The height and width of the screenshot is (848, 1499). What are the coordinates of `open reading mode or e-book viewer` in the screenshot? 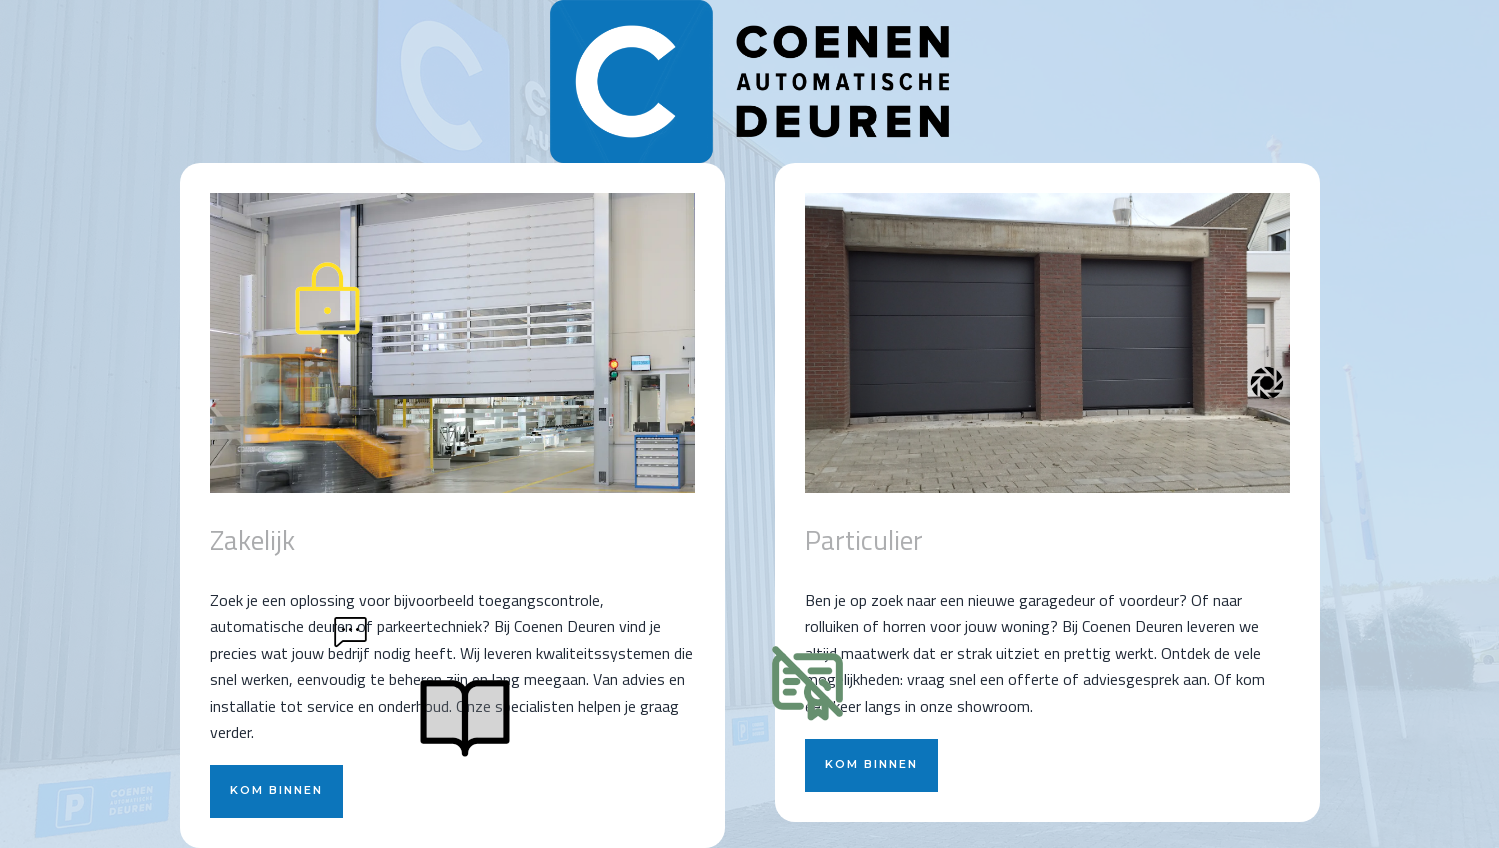 It's located at (465, 712).